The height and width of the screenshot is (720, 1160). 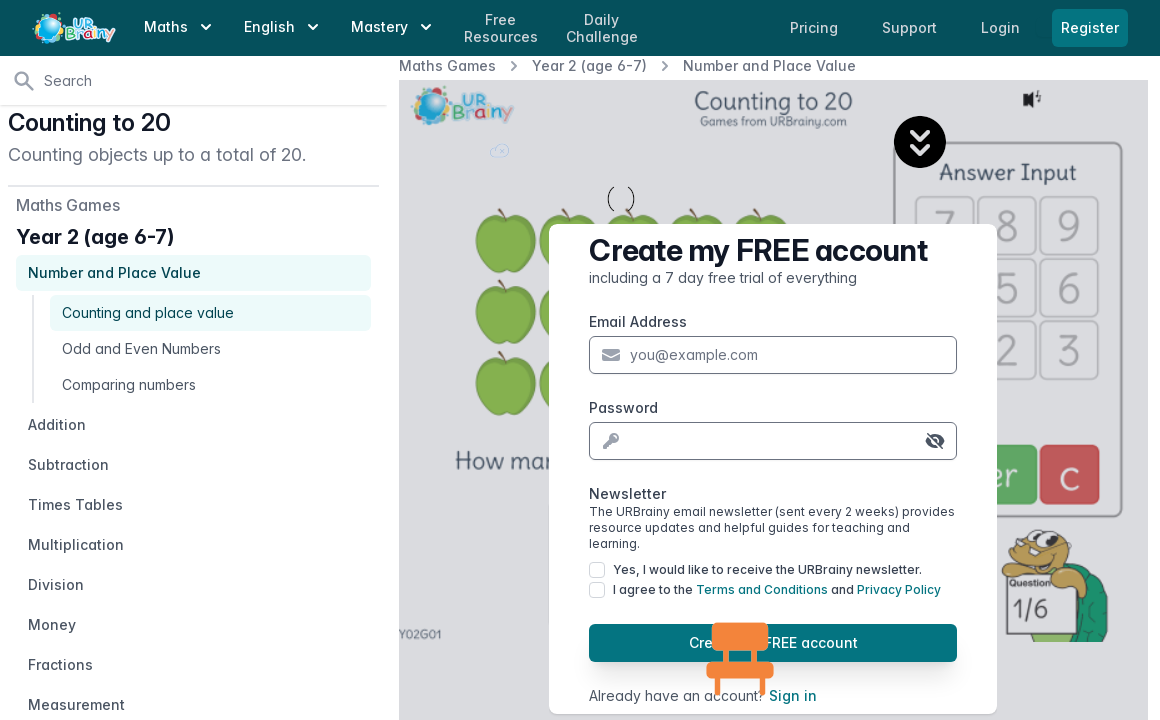 I want to click on expand all content below, so click(x=920, y=142).